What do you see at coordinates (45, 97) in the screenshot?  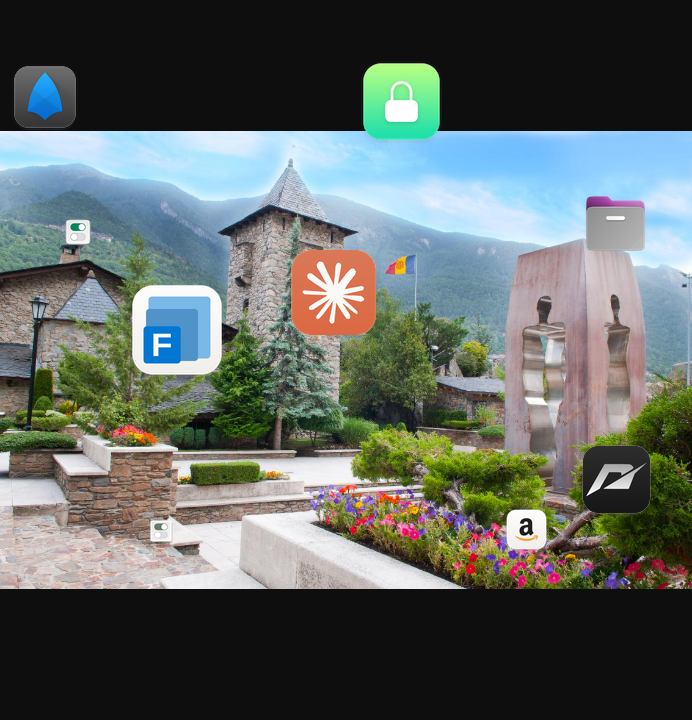 I see `open synfig animation studio` at bounding box center [45, 97].